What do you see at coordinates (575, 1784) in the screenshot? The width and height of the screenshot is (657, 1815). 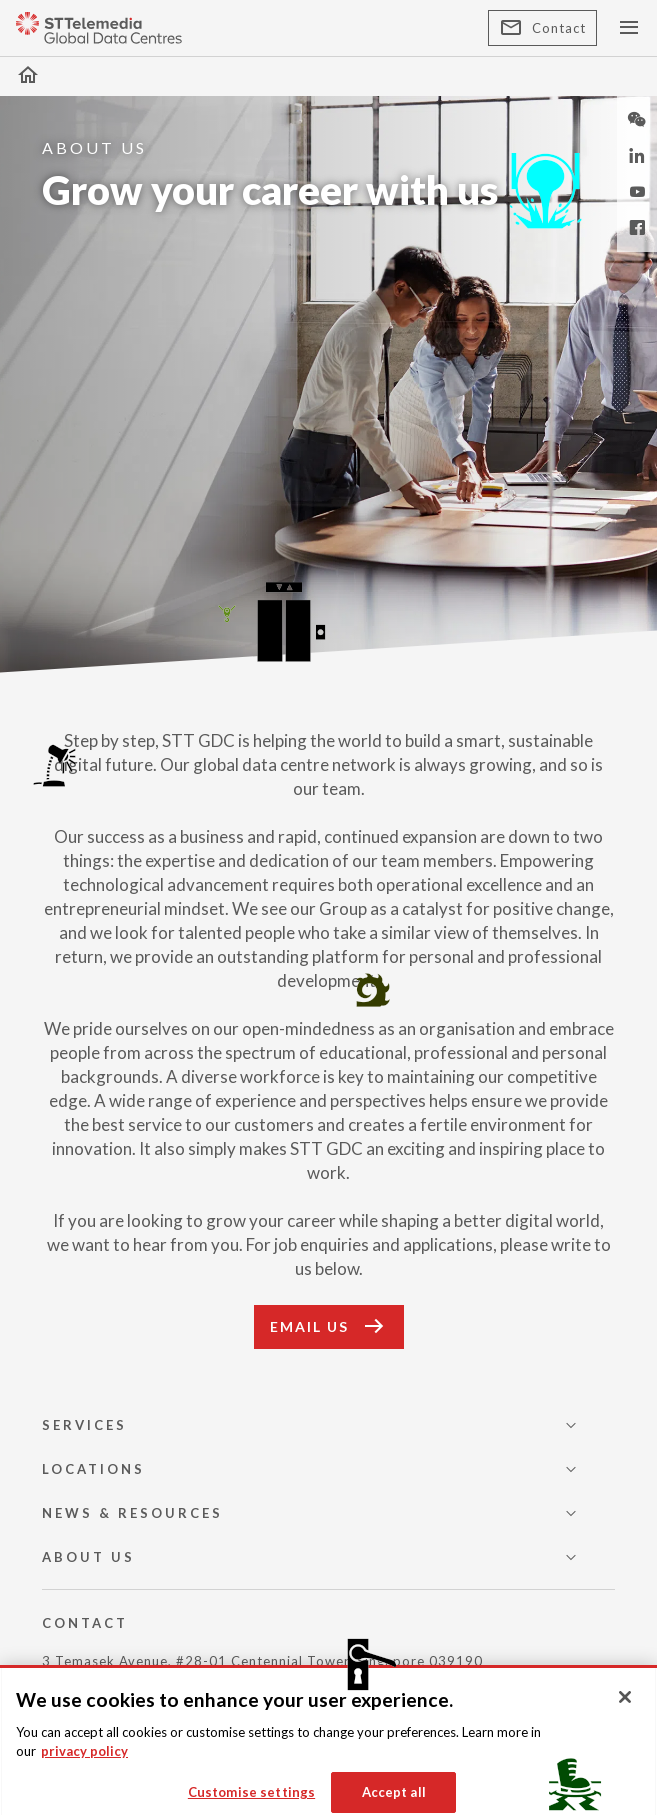 I see `activate ground slam ability` at bounding box center [575, 1784].